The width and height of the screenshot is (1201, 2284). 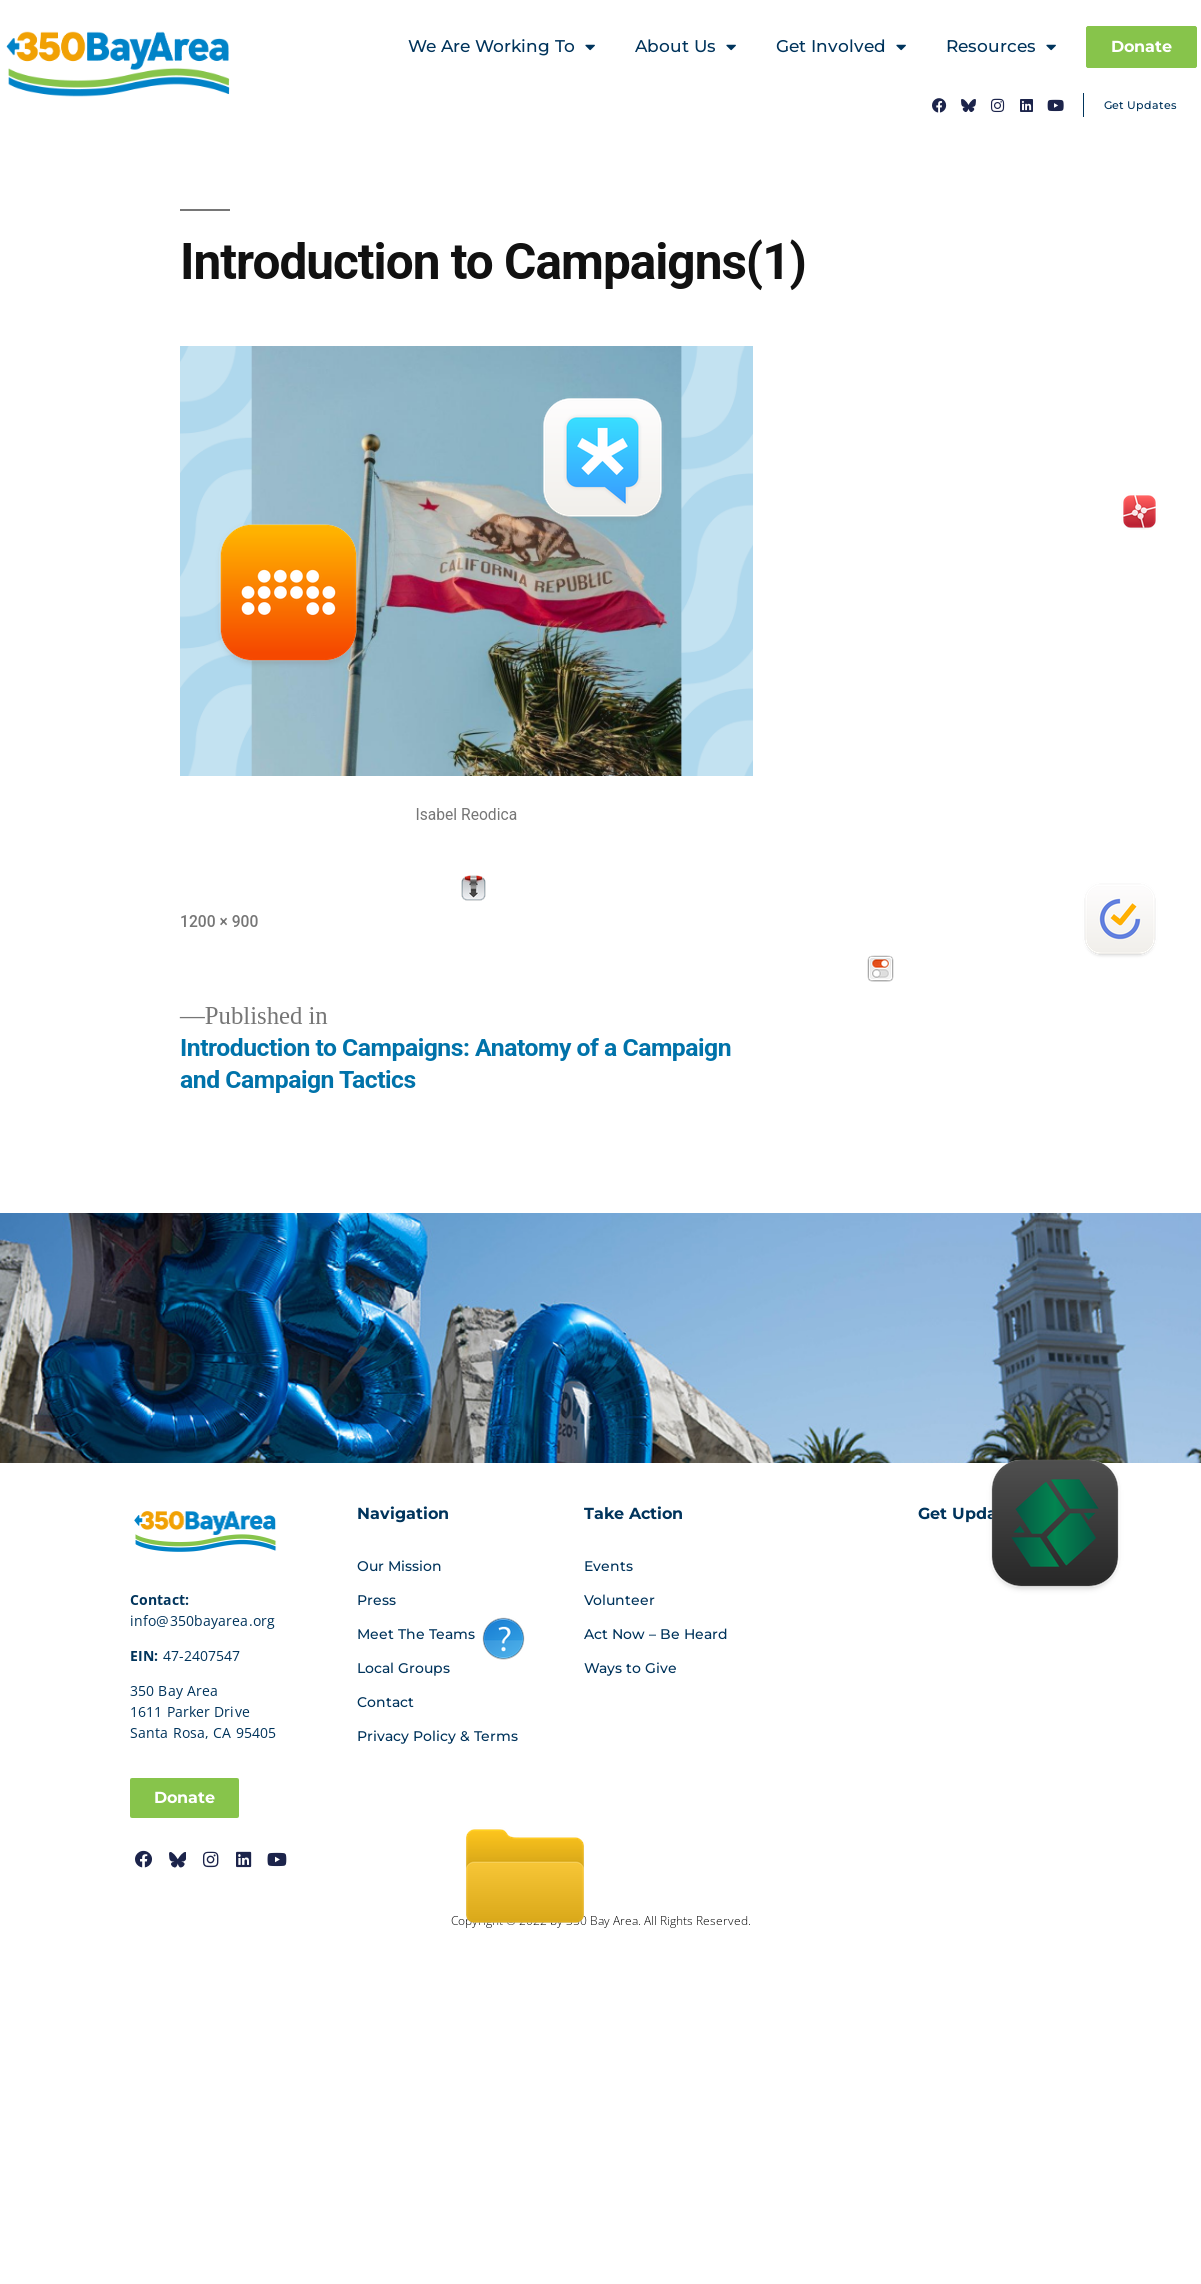 What do you see at coordinates (1139, 511) in the screenshot?
I see `open rygel media server application` at bounding box center [1139, 511].